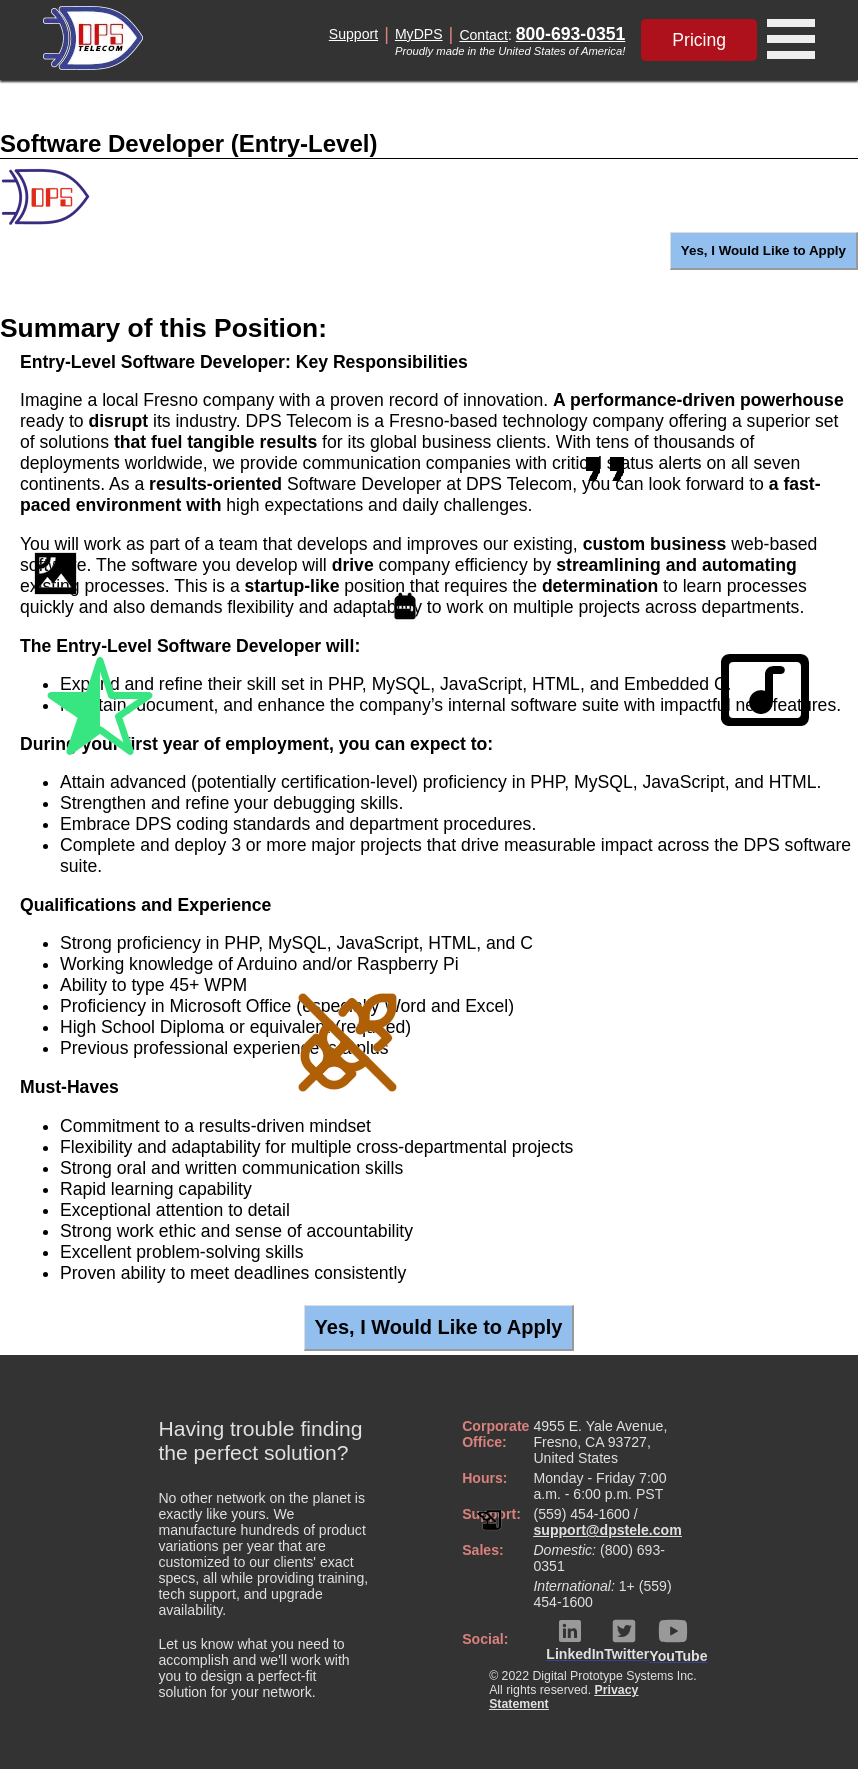 The width and height of the screenshot is (858, 1769). I want to click on indicates a partial or half-star rating, so click(100, 706).